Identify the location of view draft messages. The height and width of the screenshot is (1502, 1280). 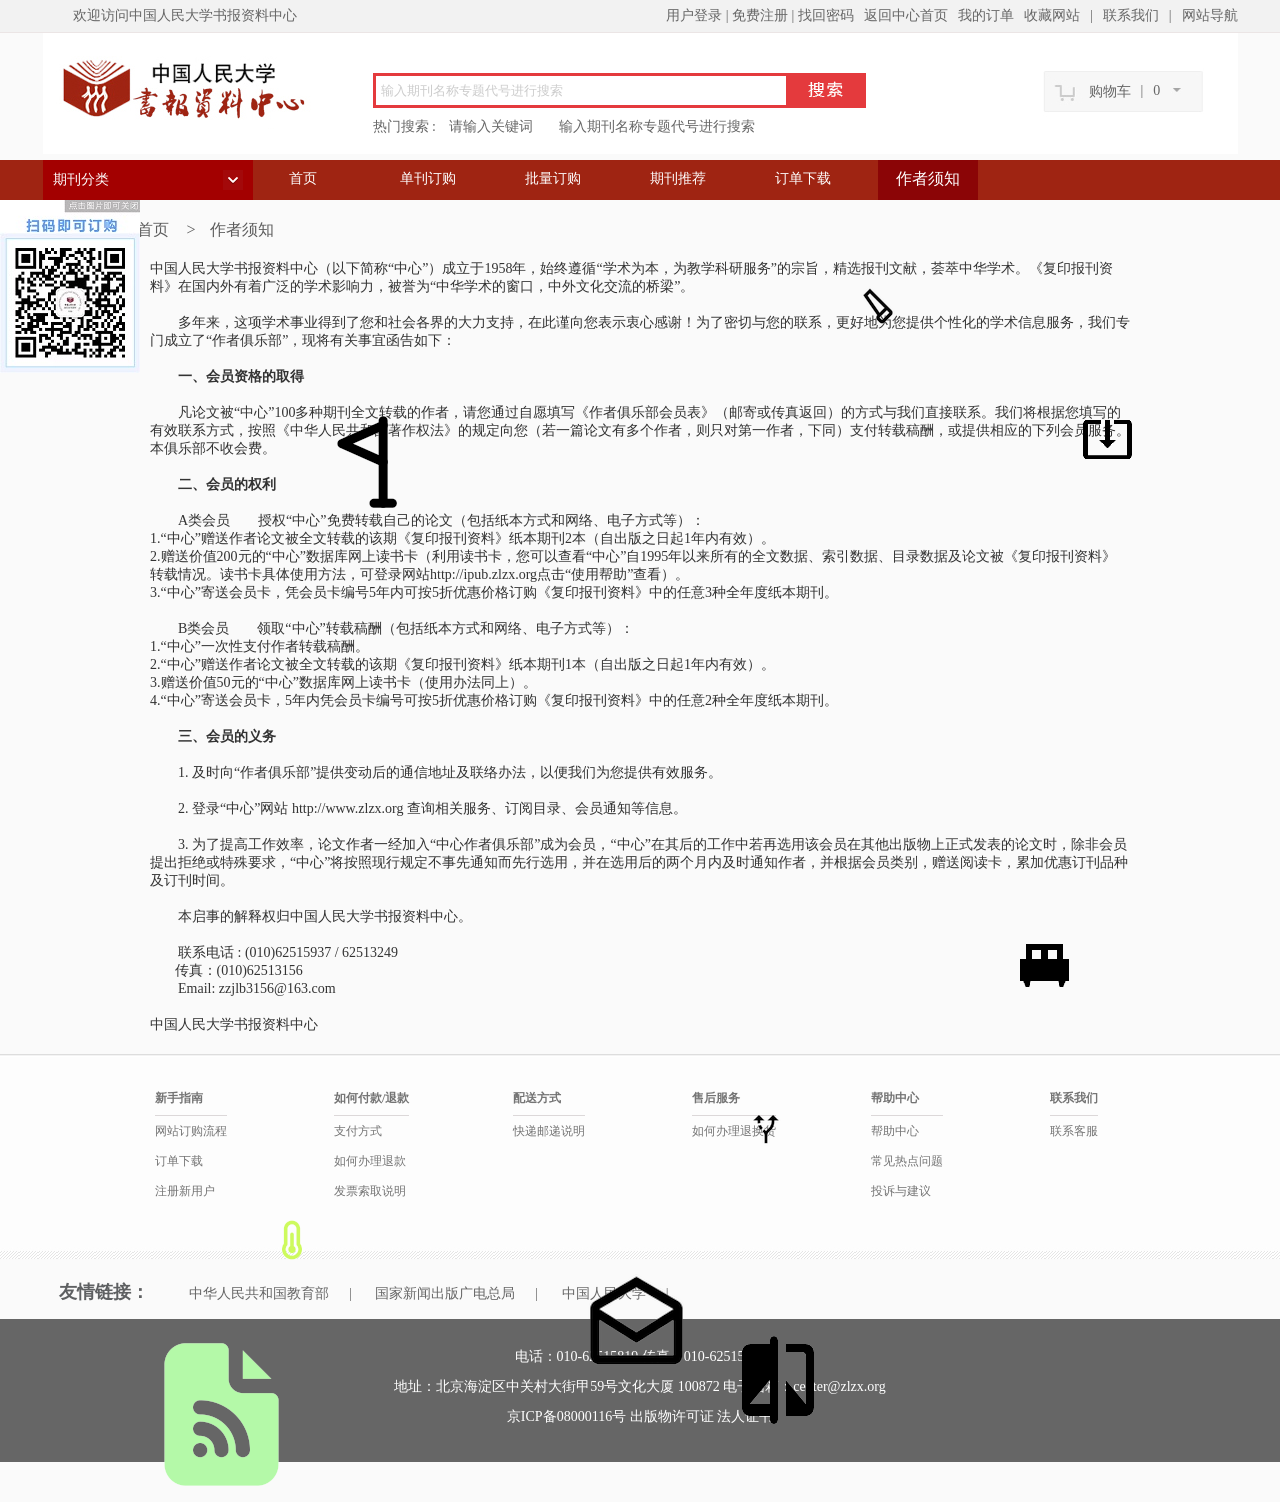
(636, 1327).